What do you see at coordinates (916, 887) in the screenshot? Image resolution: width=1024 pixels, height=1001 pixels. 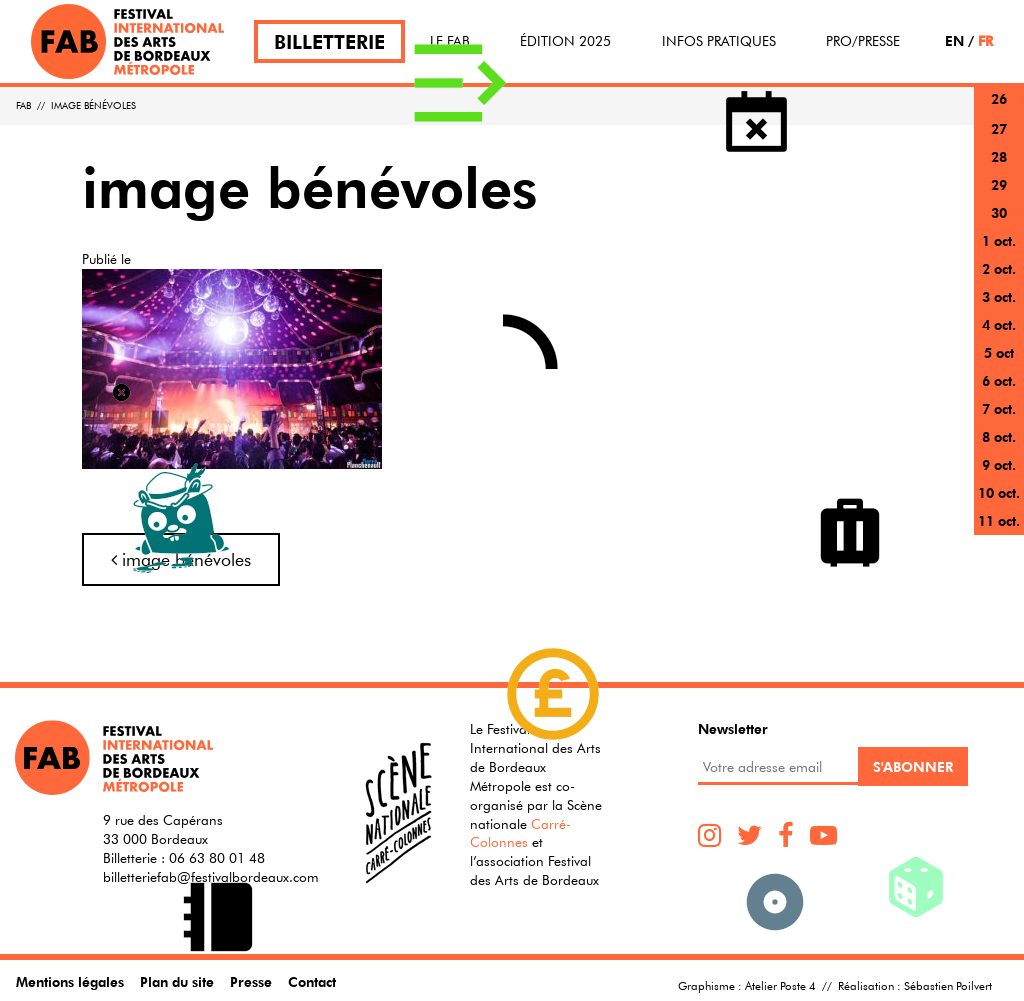 I see `randomize or shuffle content` at bounding box center [916, 887].